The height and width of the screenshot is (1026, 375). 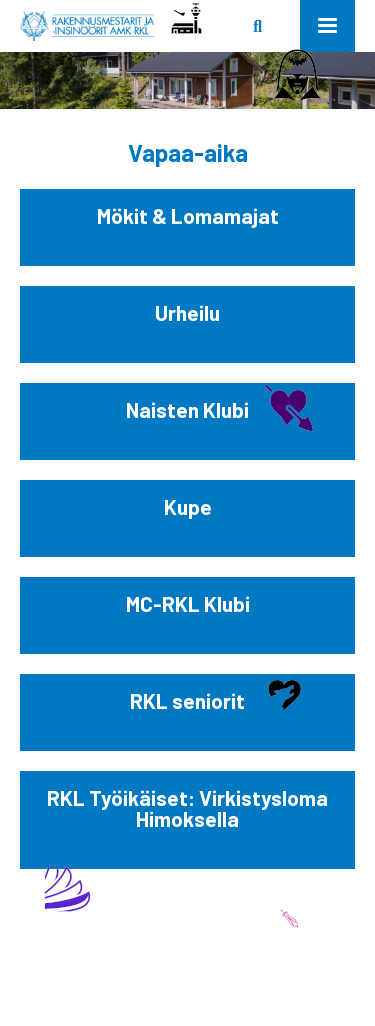 I want to click on support animal welfare or pet rescue organizations, so click(x=284, y=695).